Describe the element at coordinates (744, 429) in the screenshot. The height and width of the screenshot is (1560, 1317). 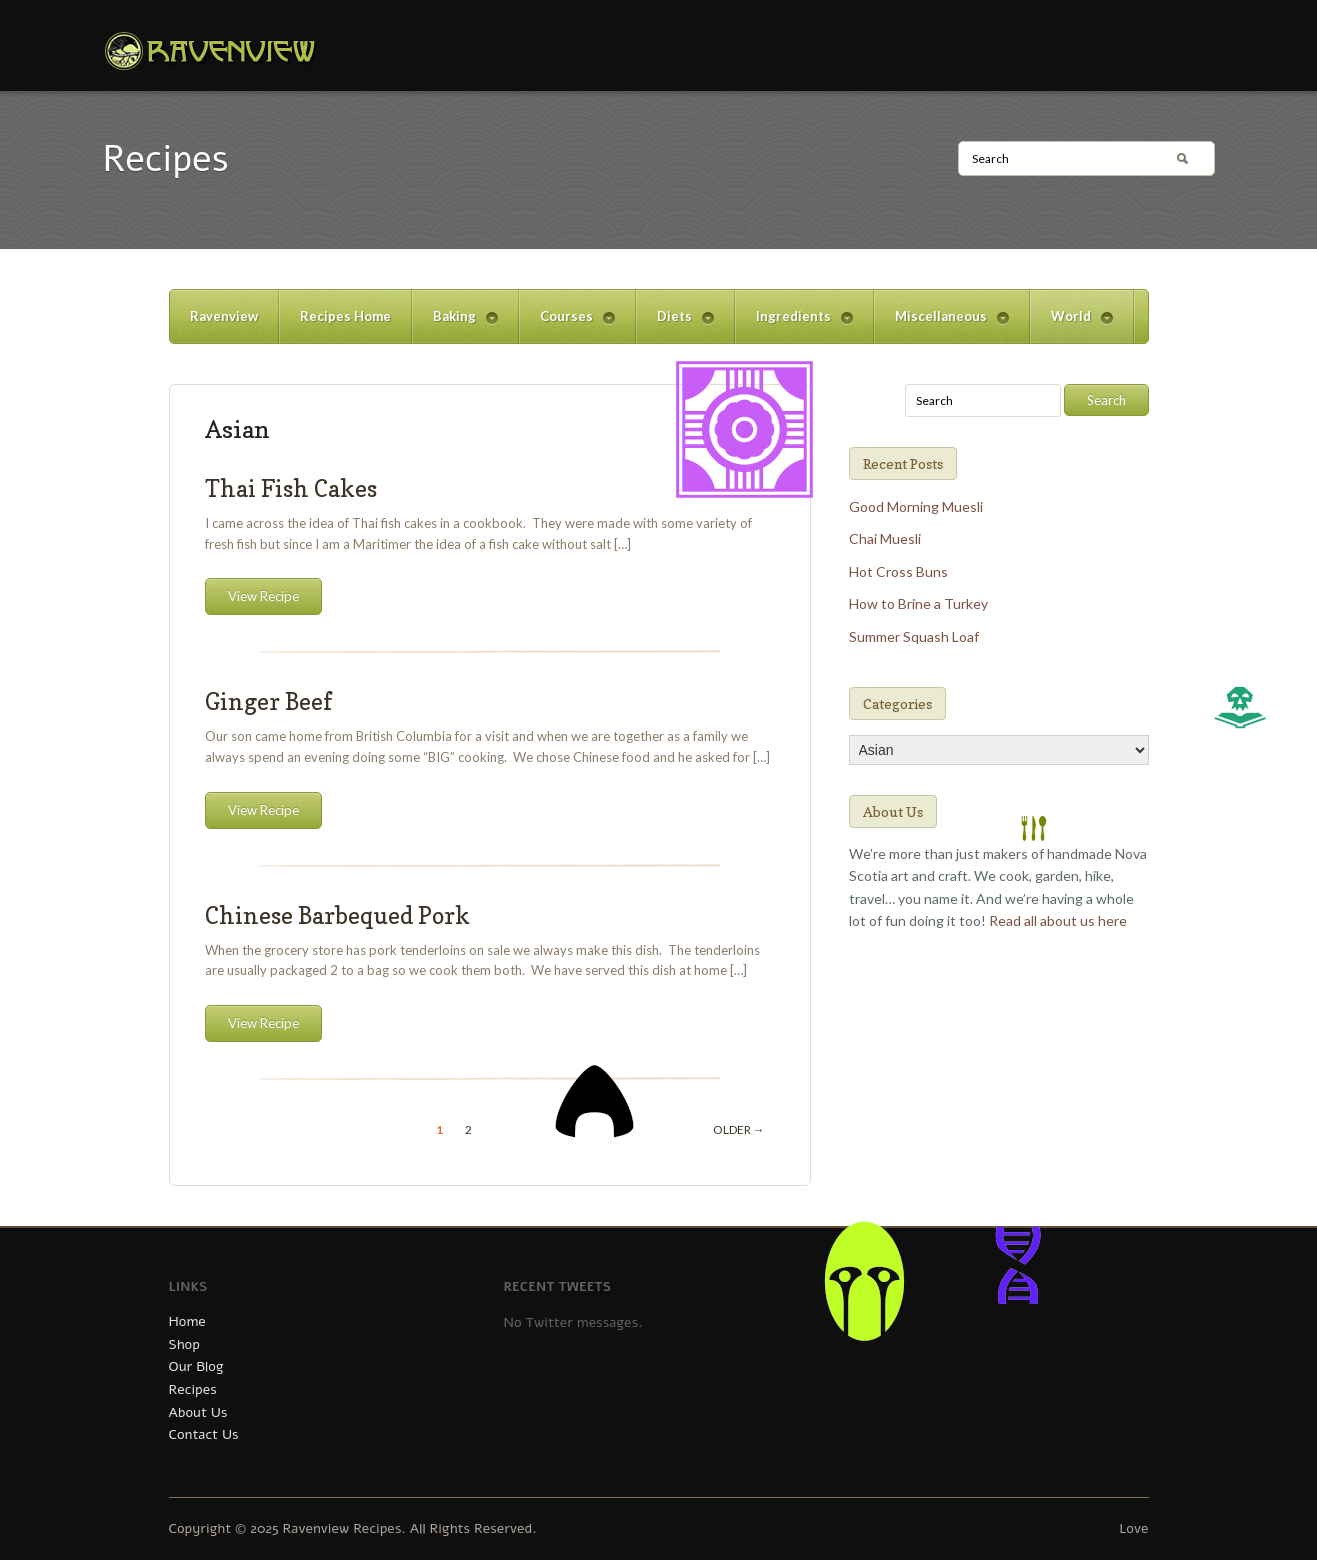
I see `decorative tile or pattern element` at that location.